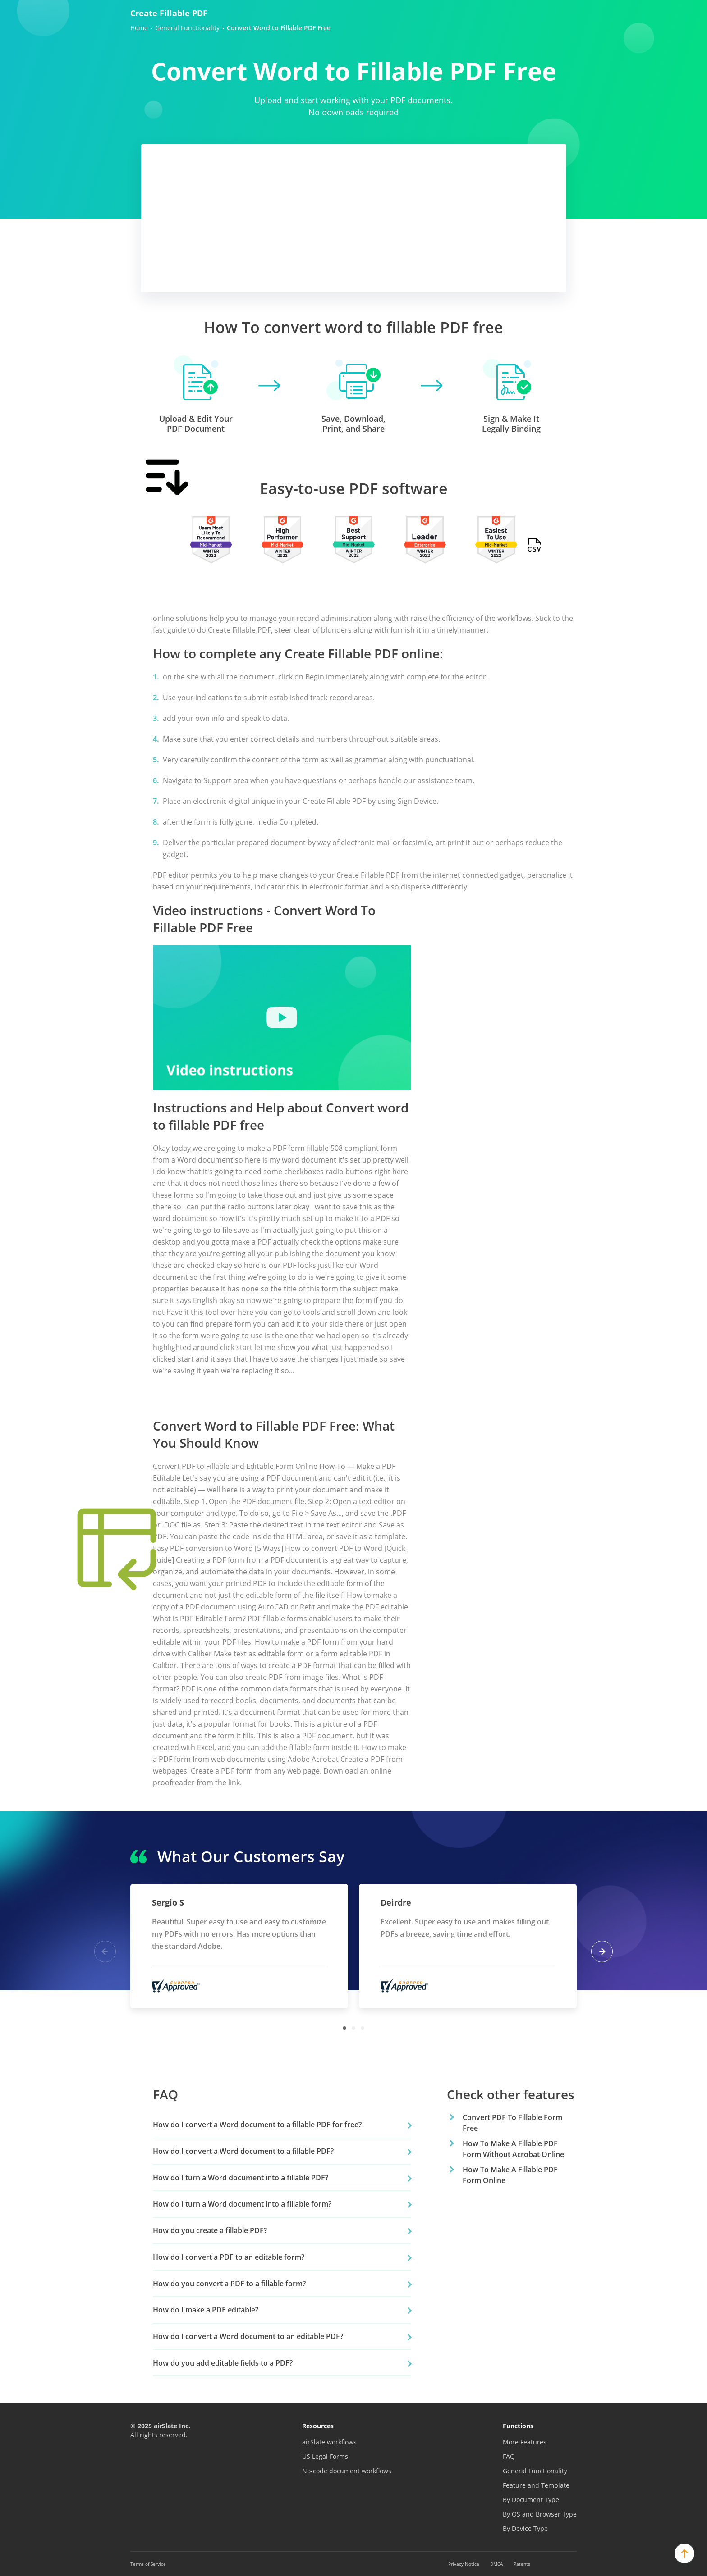  I want to click on open or view a CSV file, so click(534, 545).